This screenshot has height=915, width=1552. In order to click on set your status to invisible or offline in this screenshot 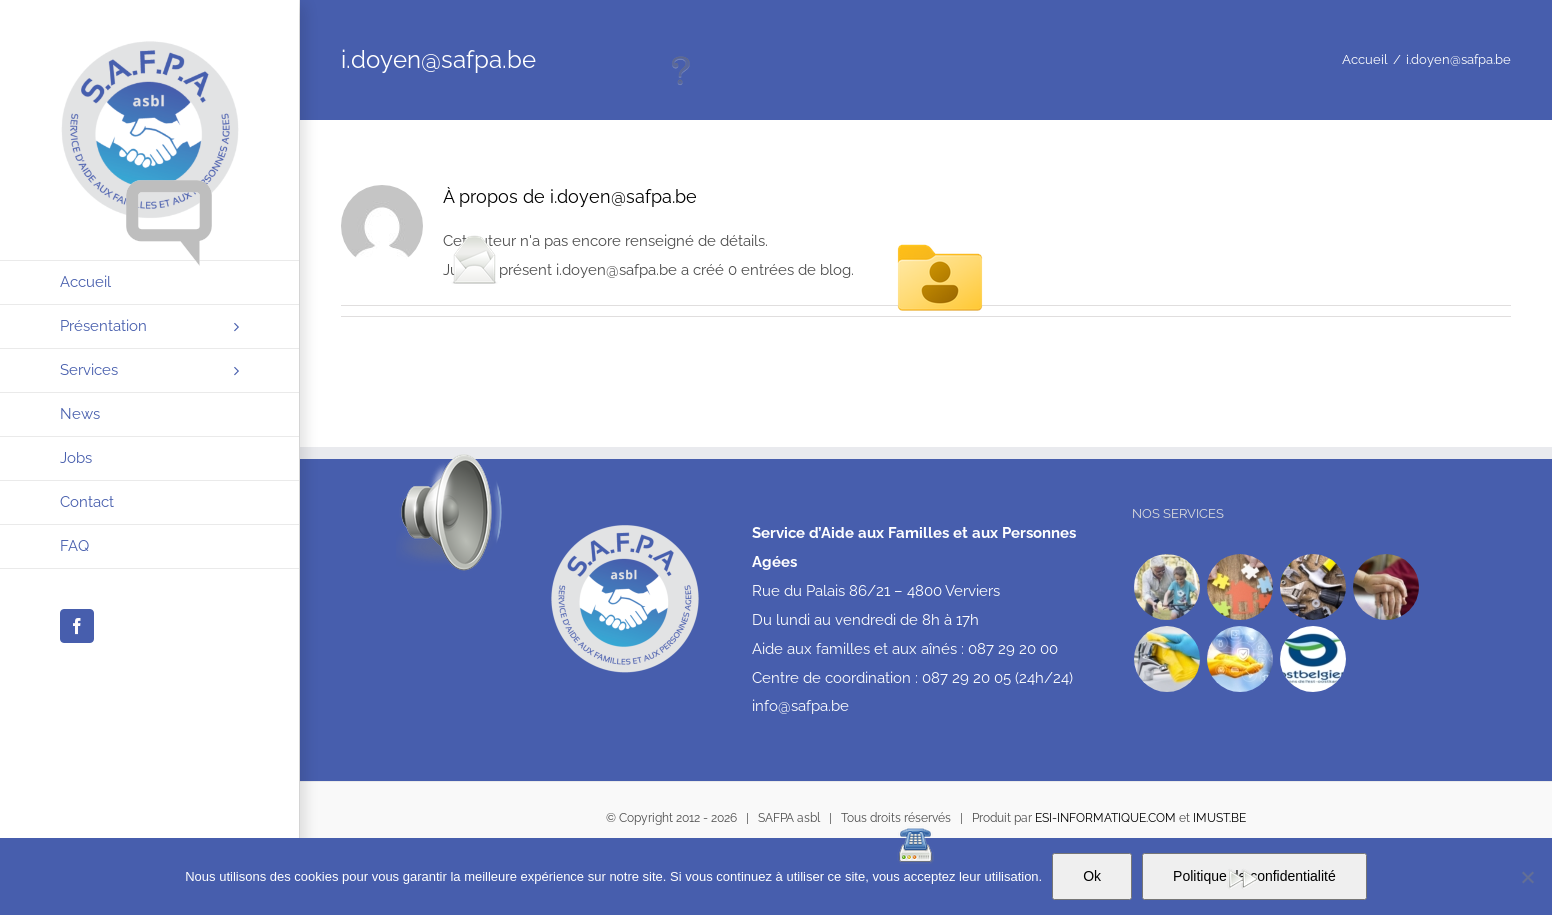, I will do `click(169, 223)`.